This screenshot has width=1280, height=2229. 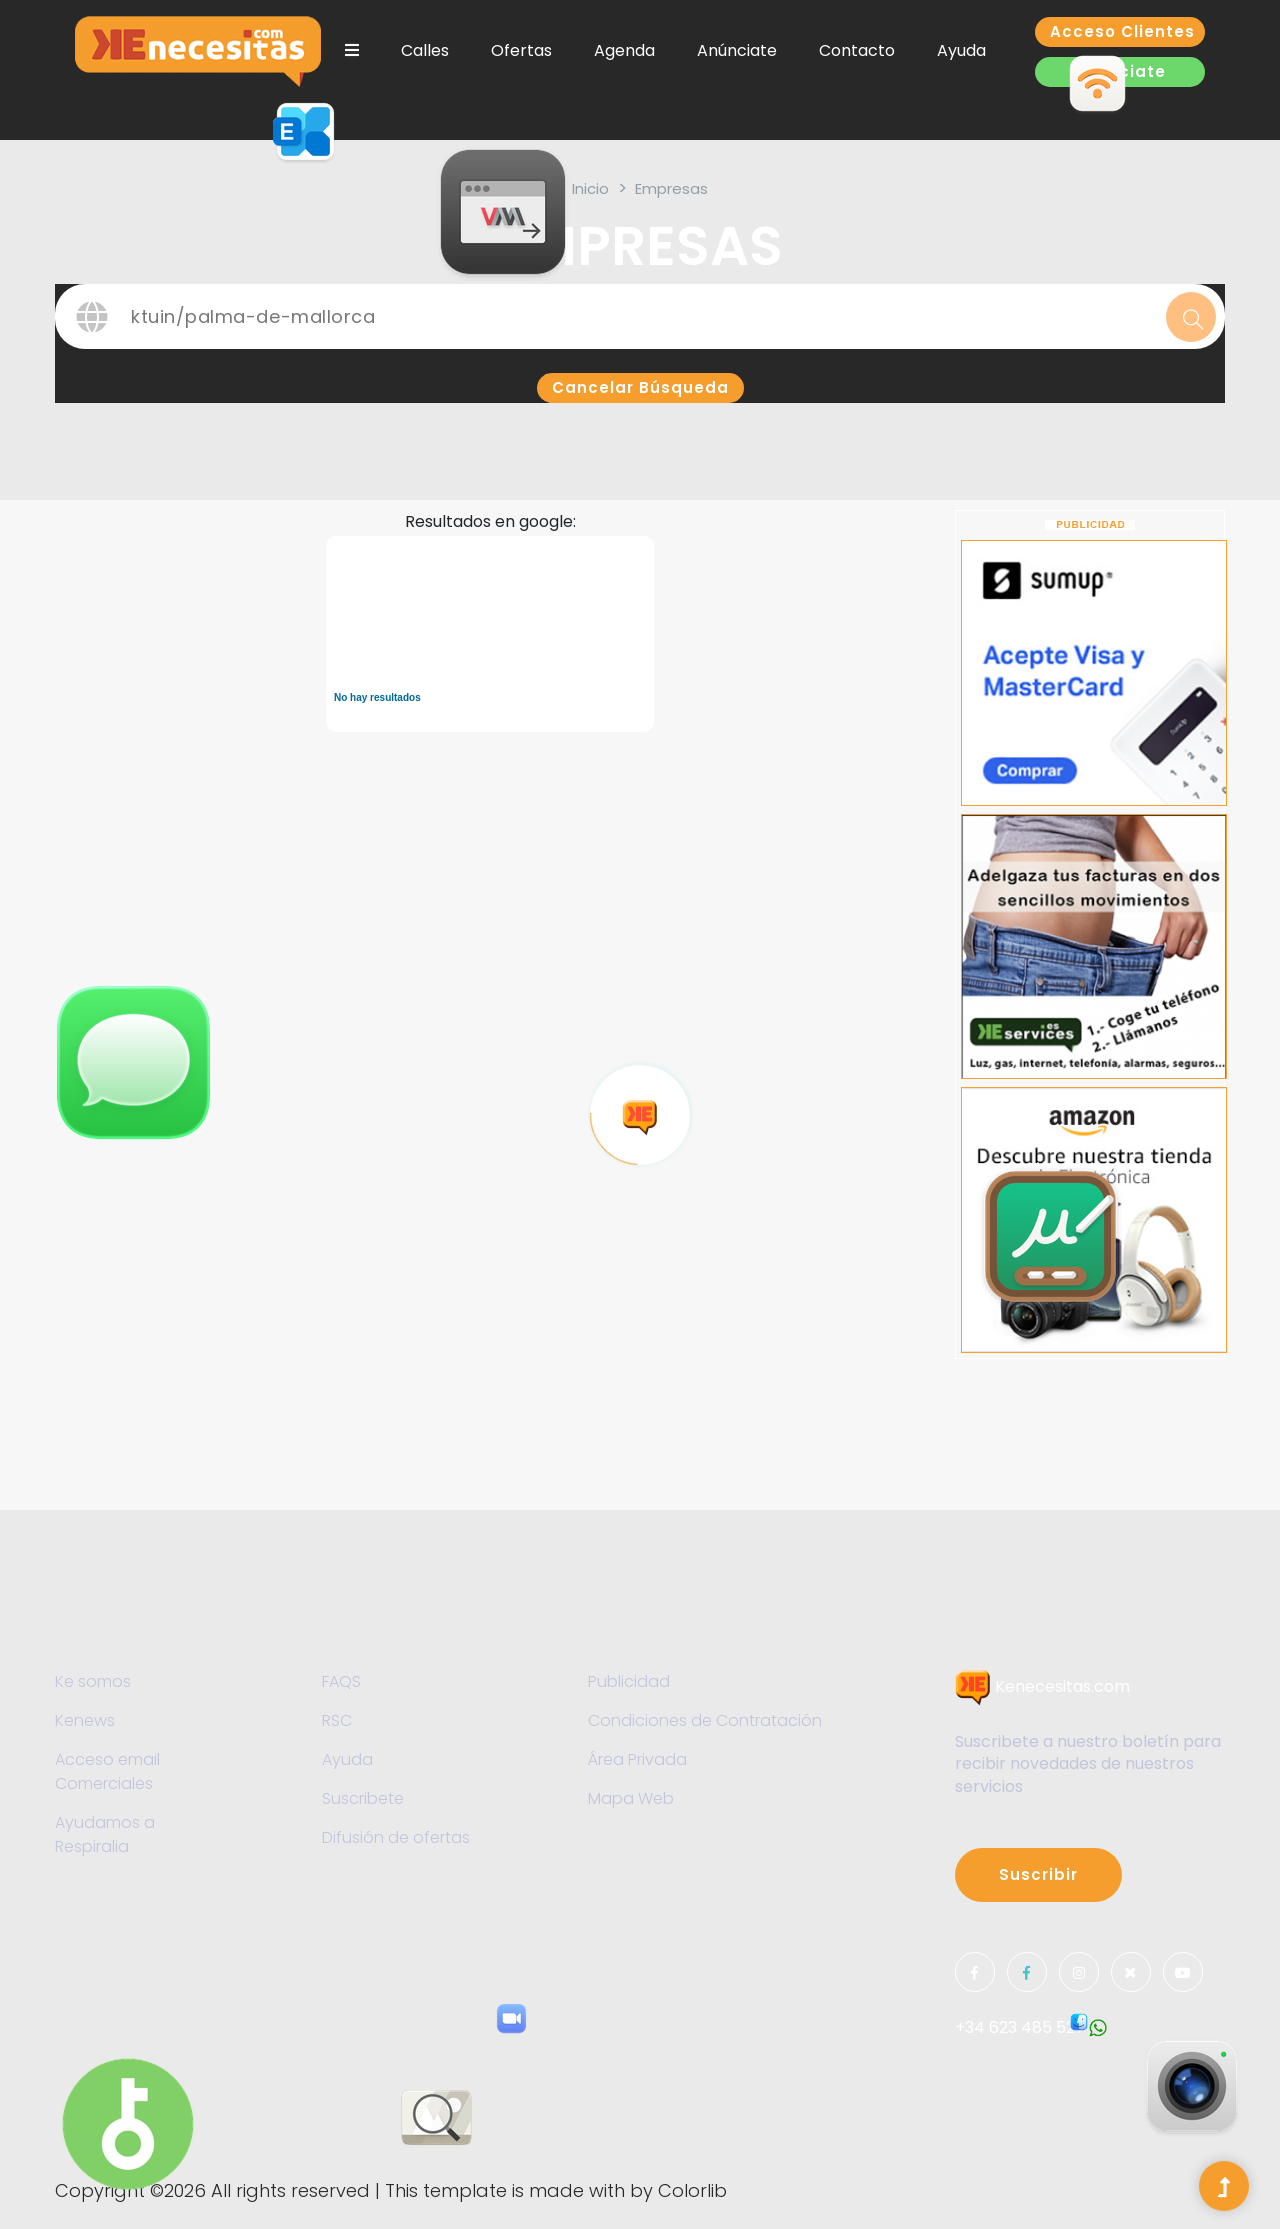 I want to click on open polari IRC chat application, so click(x=133, y=1062).